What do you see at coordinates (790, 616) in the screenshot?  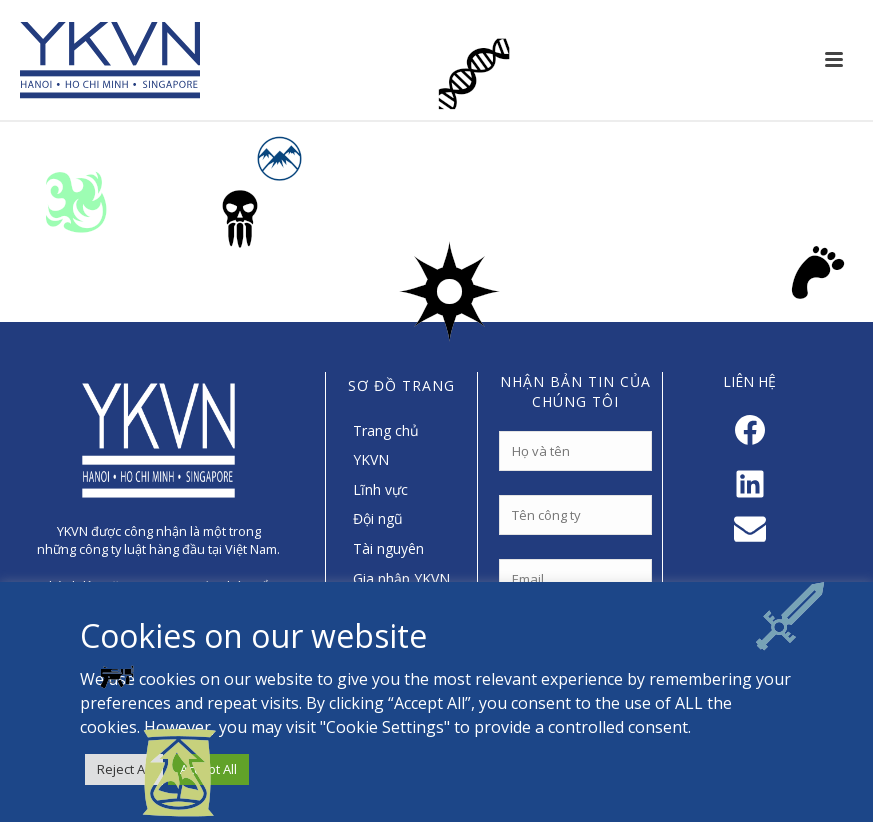 I see `equip or select a sword weapon` at bounding box center [790, 616].